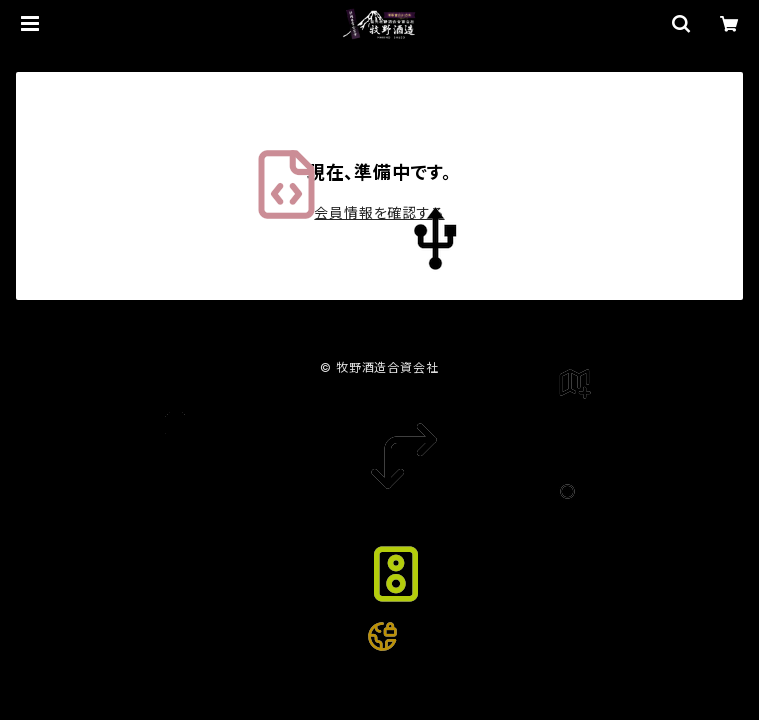  Describe the element at coordinates (382, 636) in the screenshot. I see `access global security or privacy settings` at that location.